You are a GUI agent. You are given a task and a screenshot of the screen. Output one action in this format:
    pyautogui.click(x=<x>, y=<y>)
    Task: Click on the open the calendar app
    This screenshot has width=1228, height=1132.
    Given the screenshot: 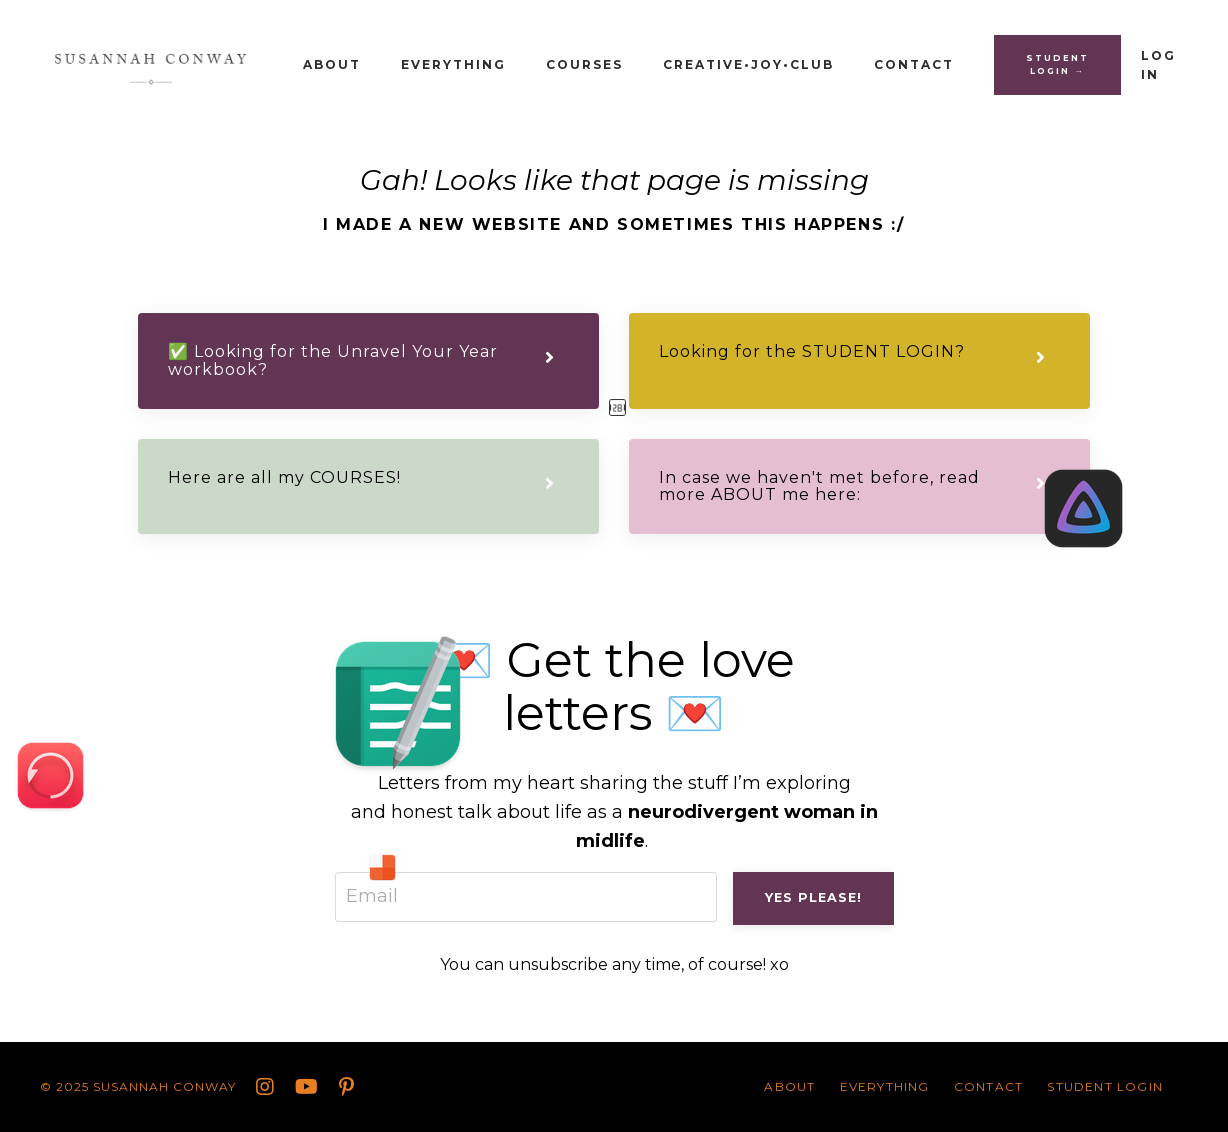 What is the action you would take?
    pyautogui.click(x=617, y=407)
    